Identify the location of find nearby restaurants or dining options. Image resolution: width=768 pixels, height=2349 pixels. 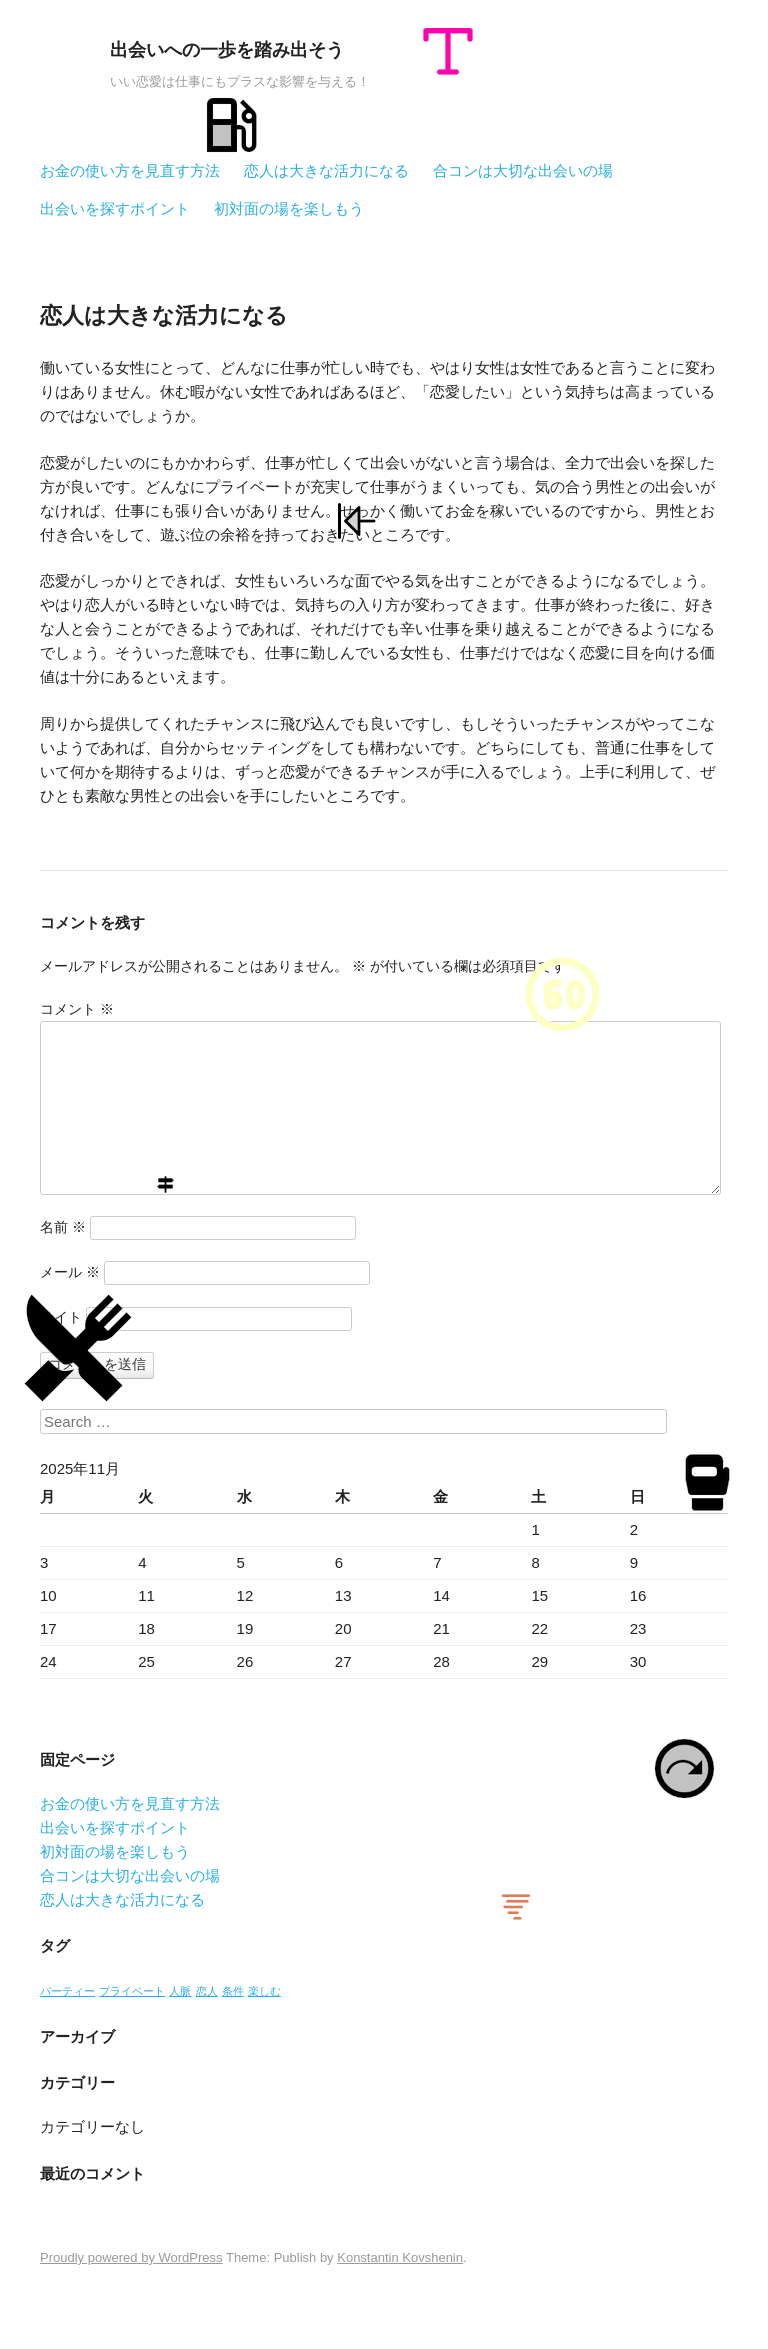
(78, 1348).